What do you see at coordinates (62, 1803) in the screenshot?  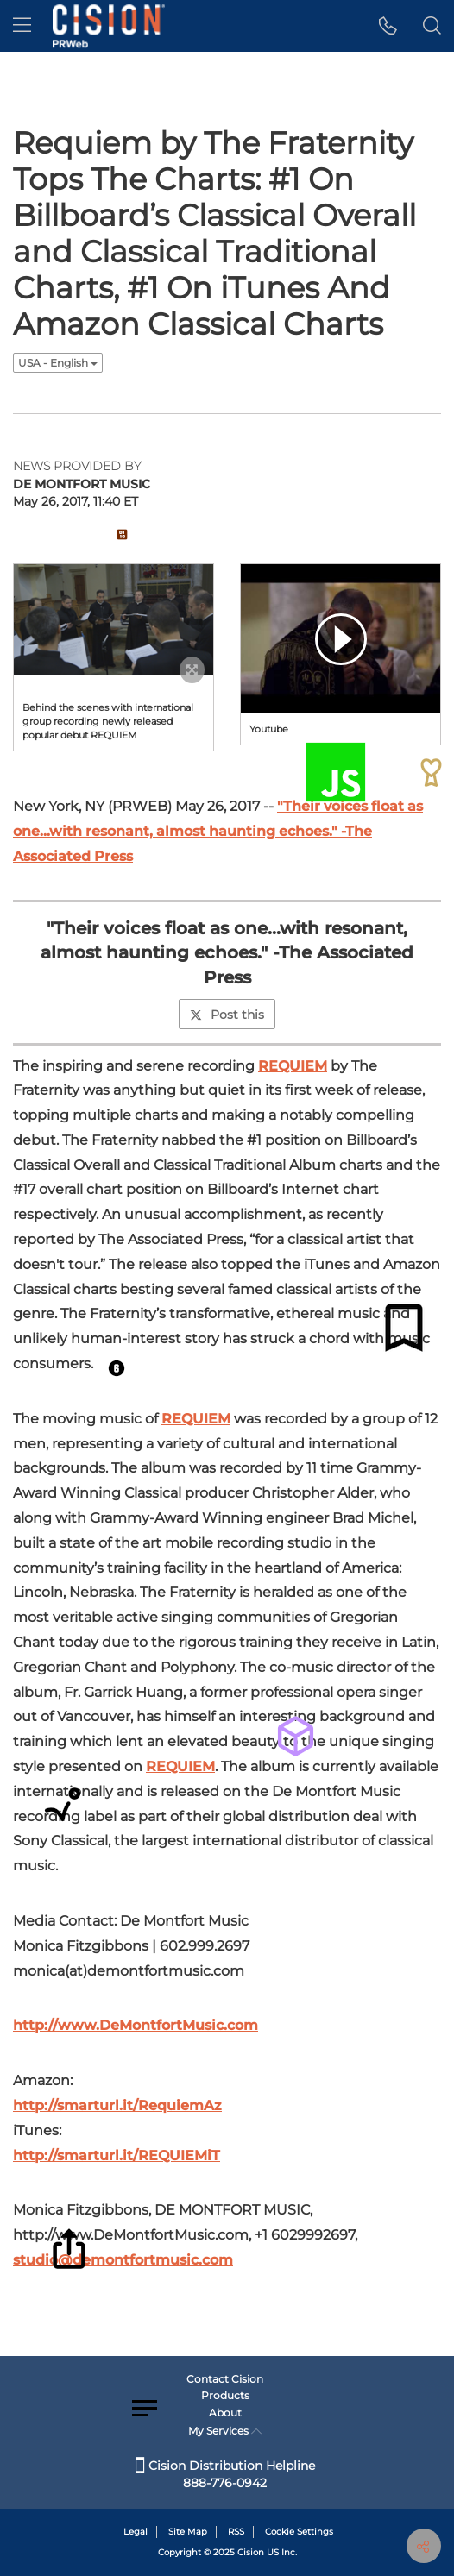 I see `bounce or redirect content to the right` at bounding box center [62, 1803].